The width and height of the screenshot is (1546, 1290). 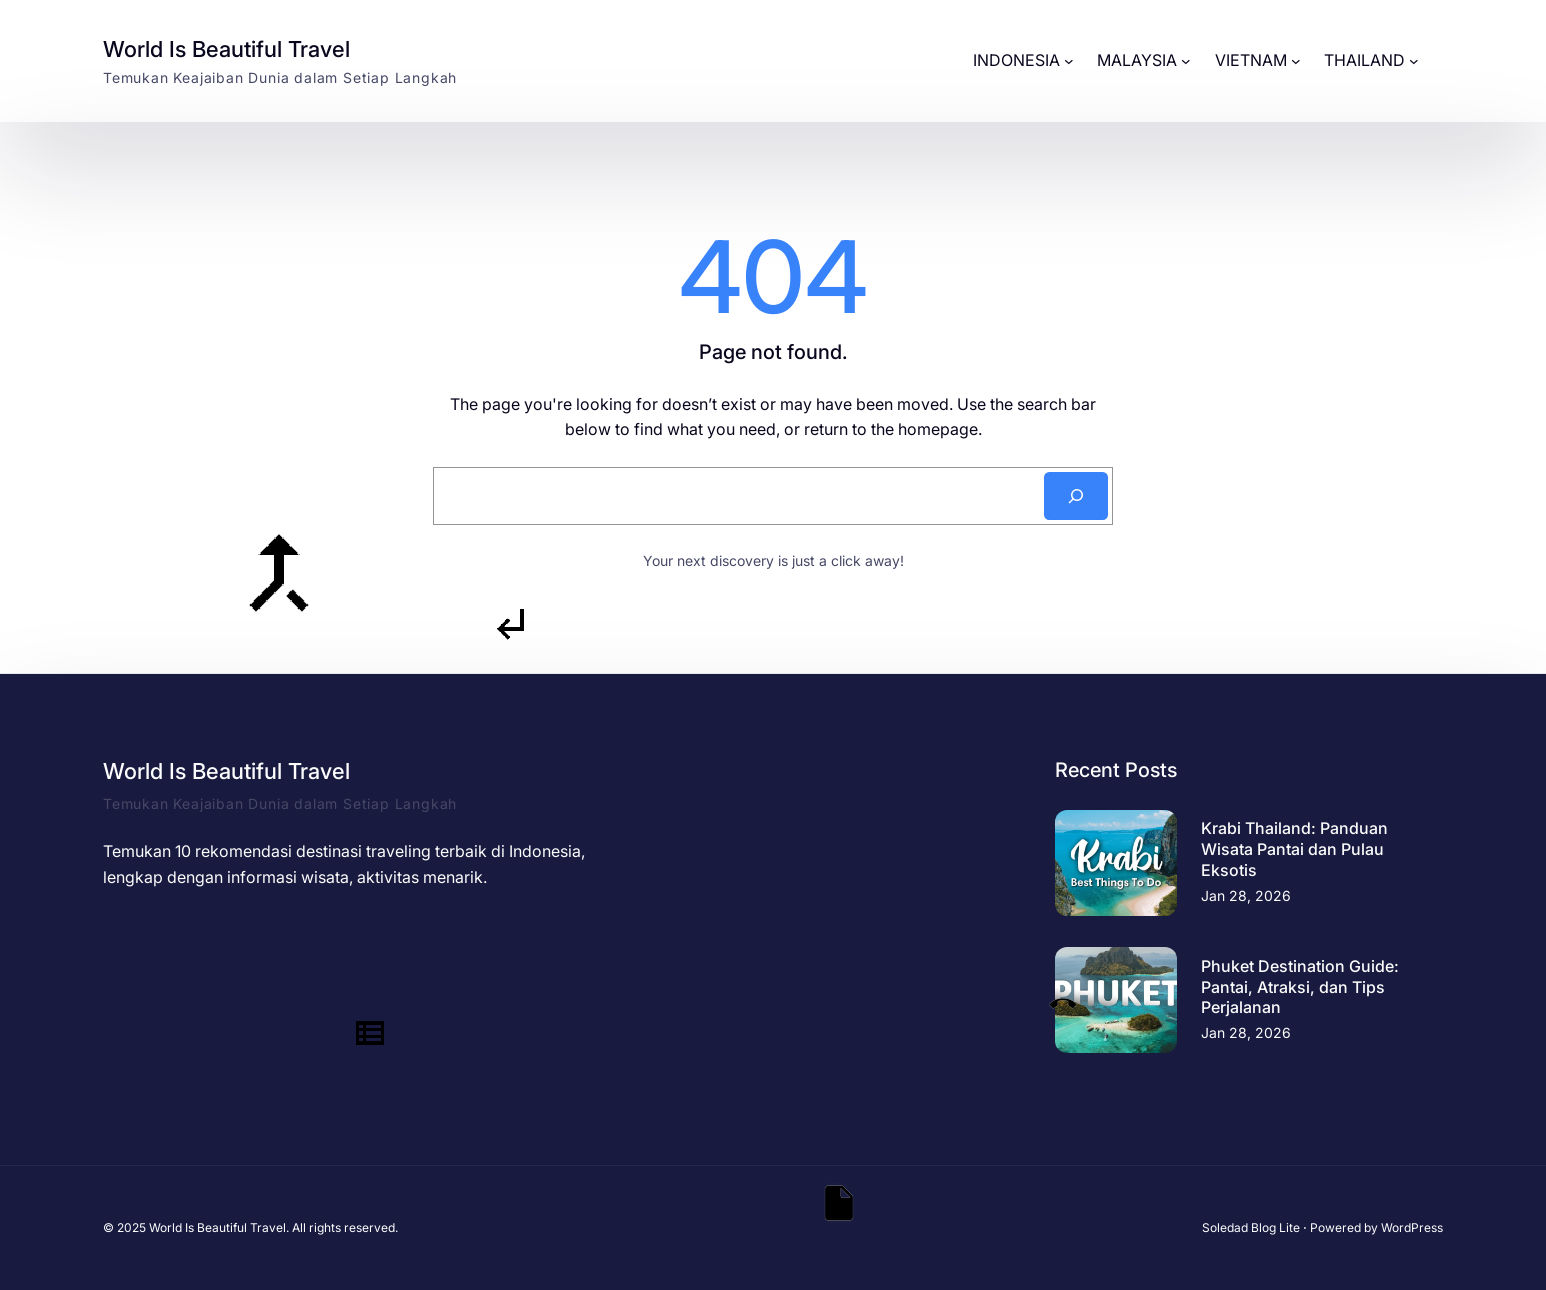 What do you see at coordinates (1063, 1004) in the screenshot?
I see `end the current phone call` at bounding box center [1063, 1004].